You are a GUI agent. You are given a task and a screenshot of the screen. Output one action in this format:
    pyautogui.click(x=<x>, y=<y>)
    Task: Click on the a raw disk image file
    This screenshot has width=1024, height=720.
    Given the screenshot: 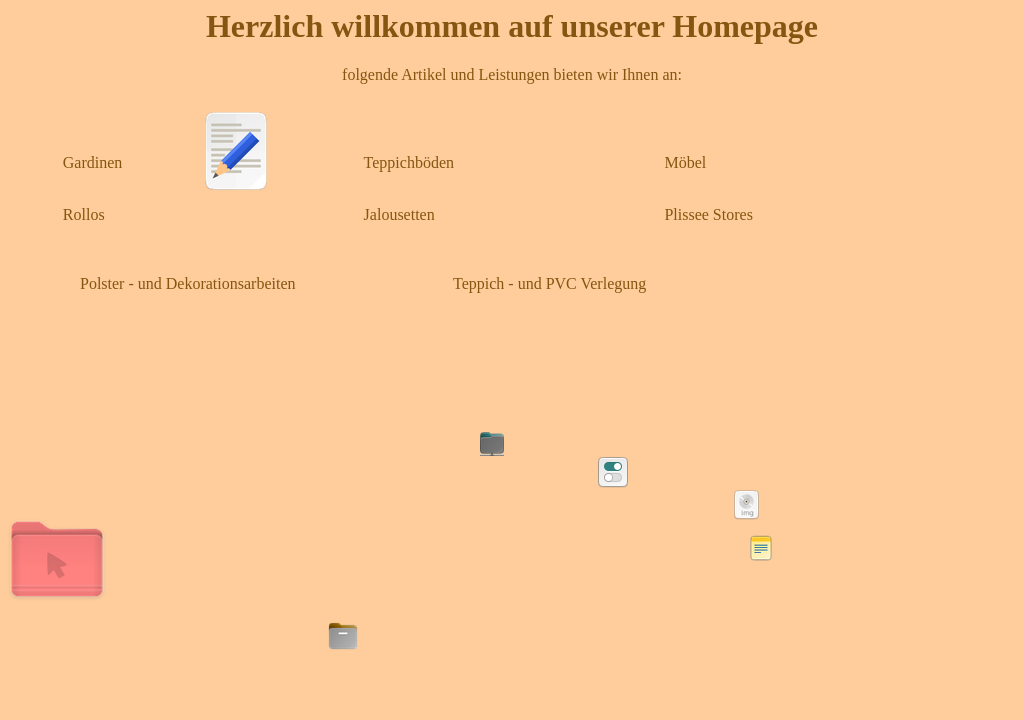 What is the action you would take?
    pyautogui.click(x=746, y=504)
    